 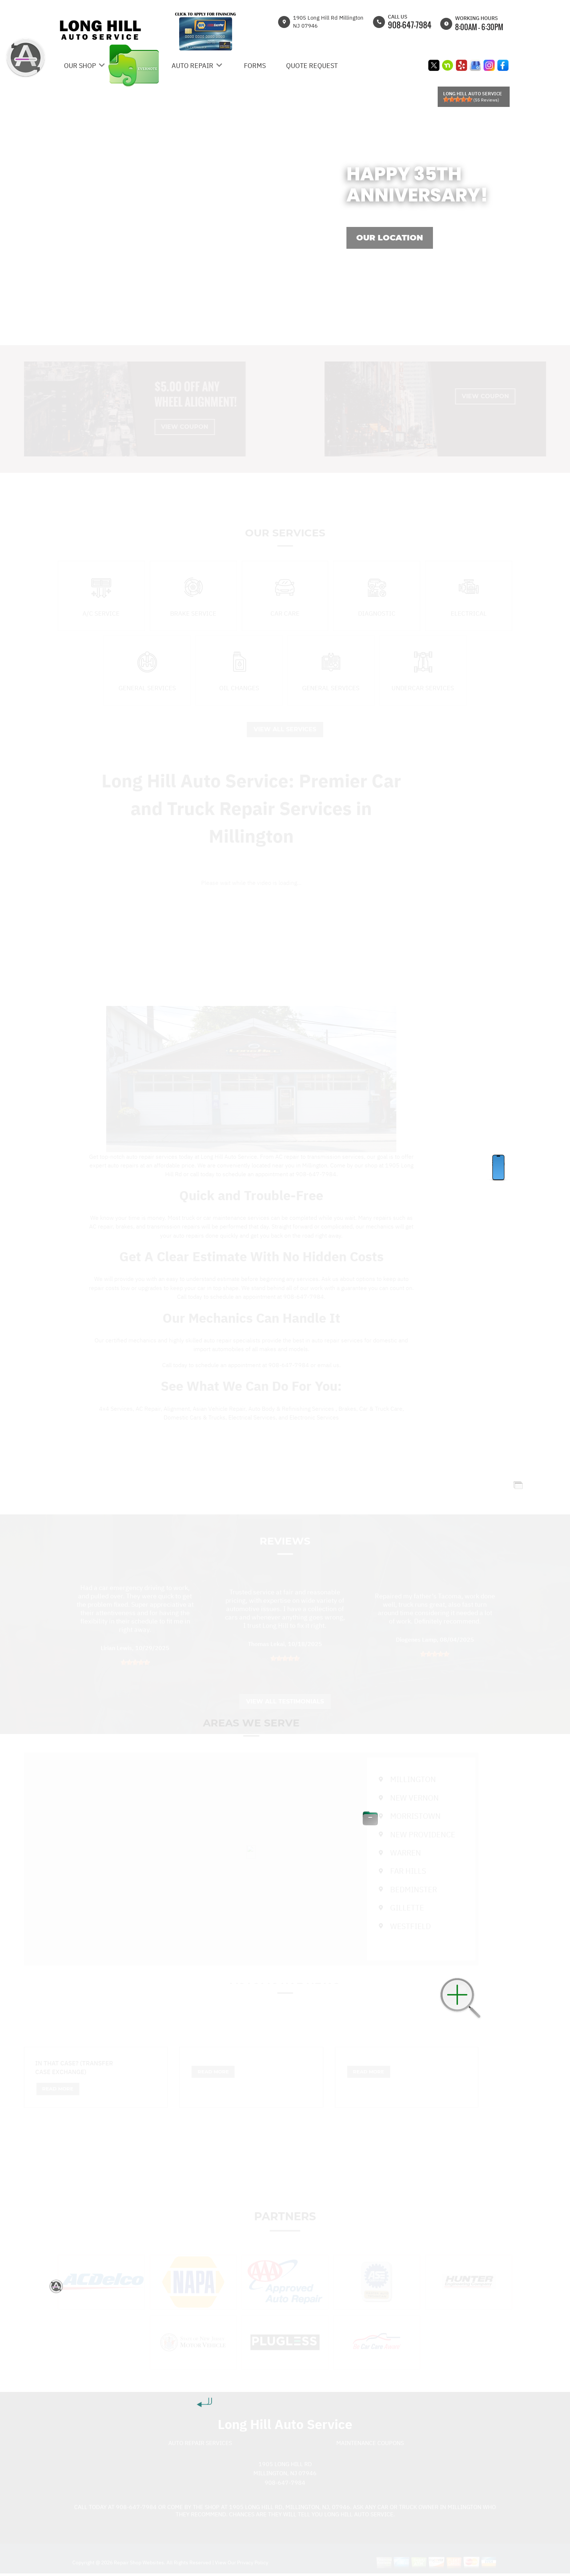 I want to click on open the file manager, so click(x=370, y=1818).